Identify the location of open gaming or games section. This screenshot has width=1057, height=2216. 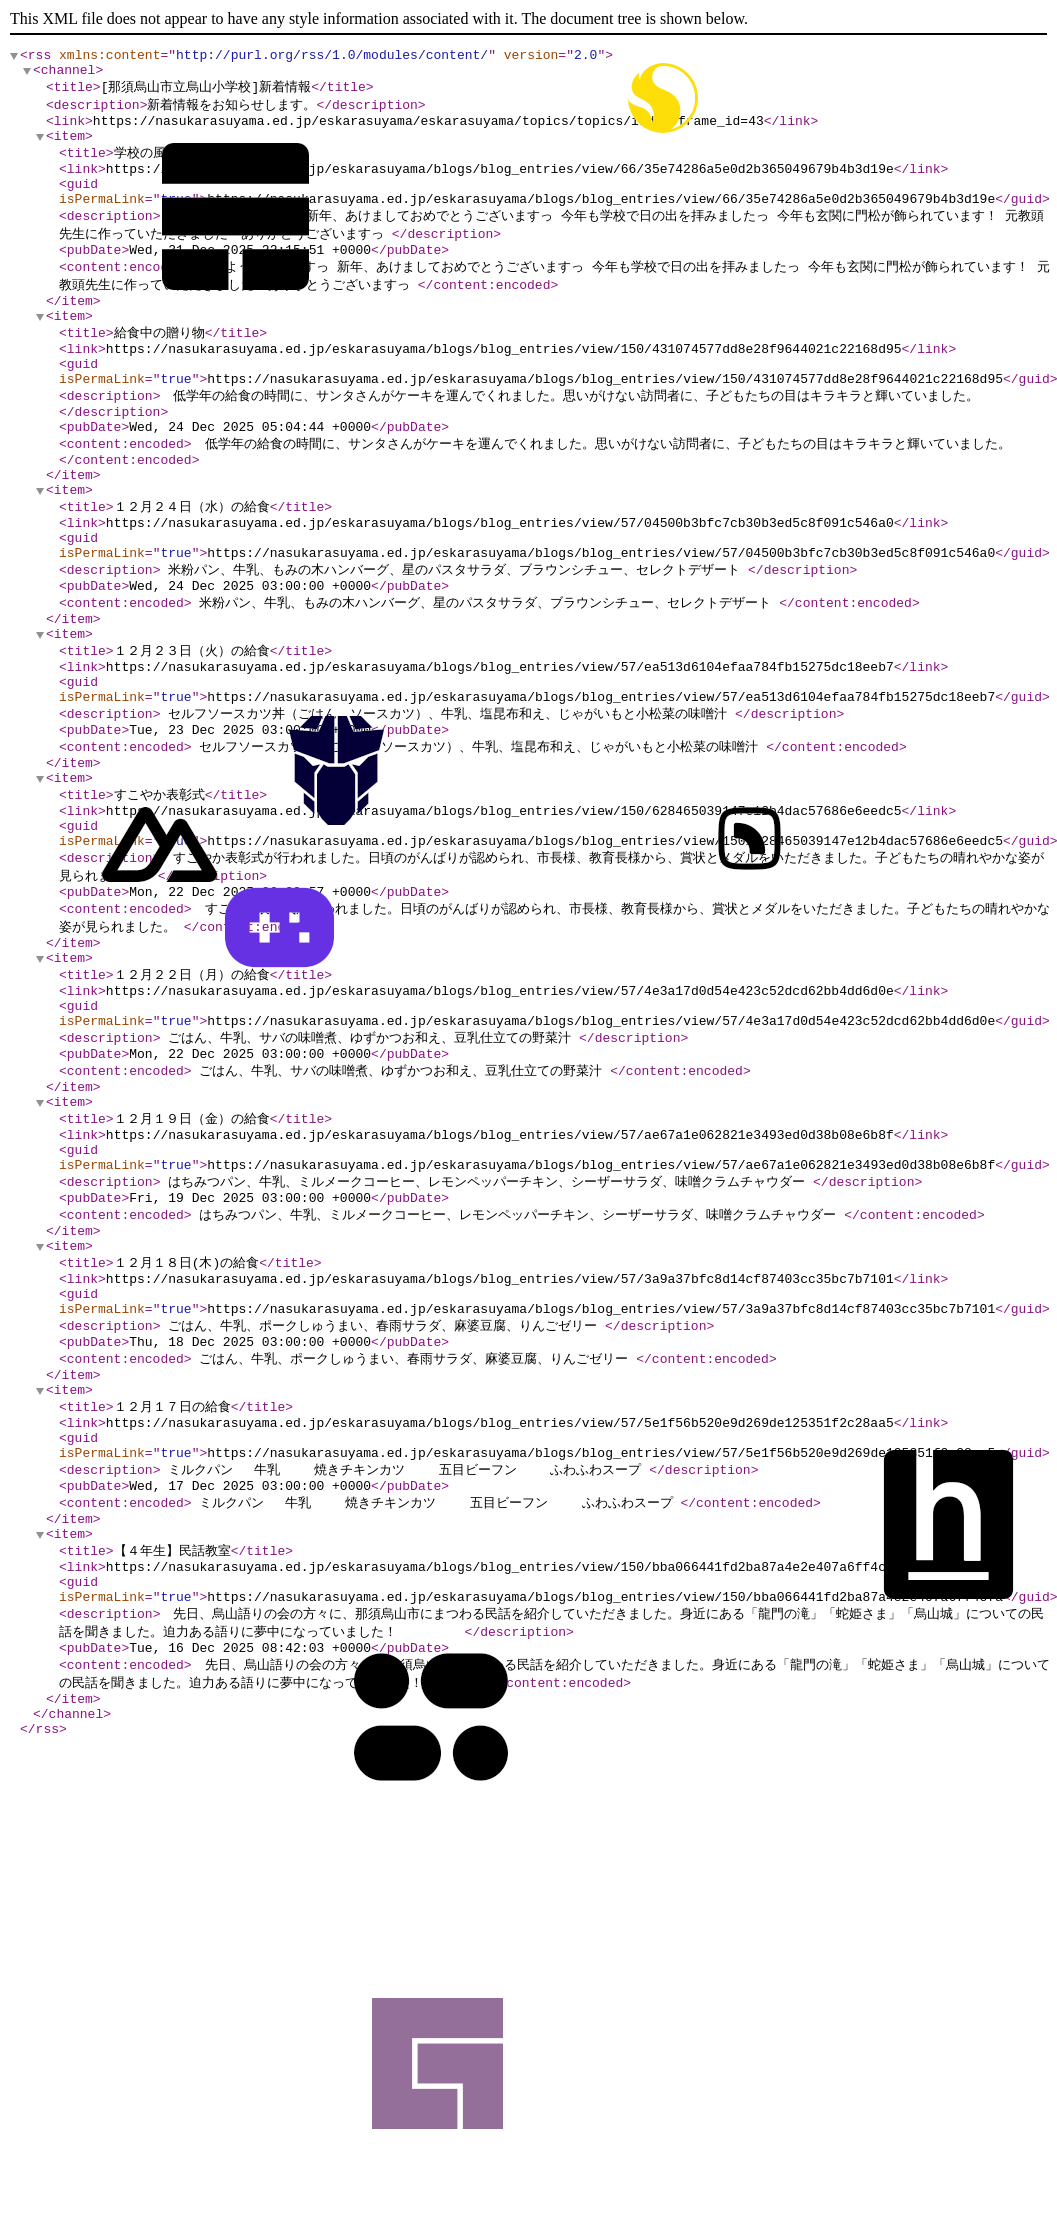
(279, 927).